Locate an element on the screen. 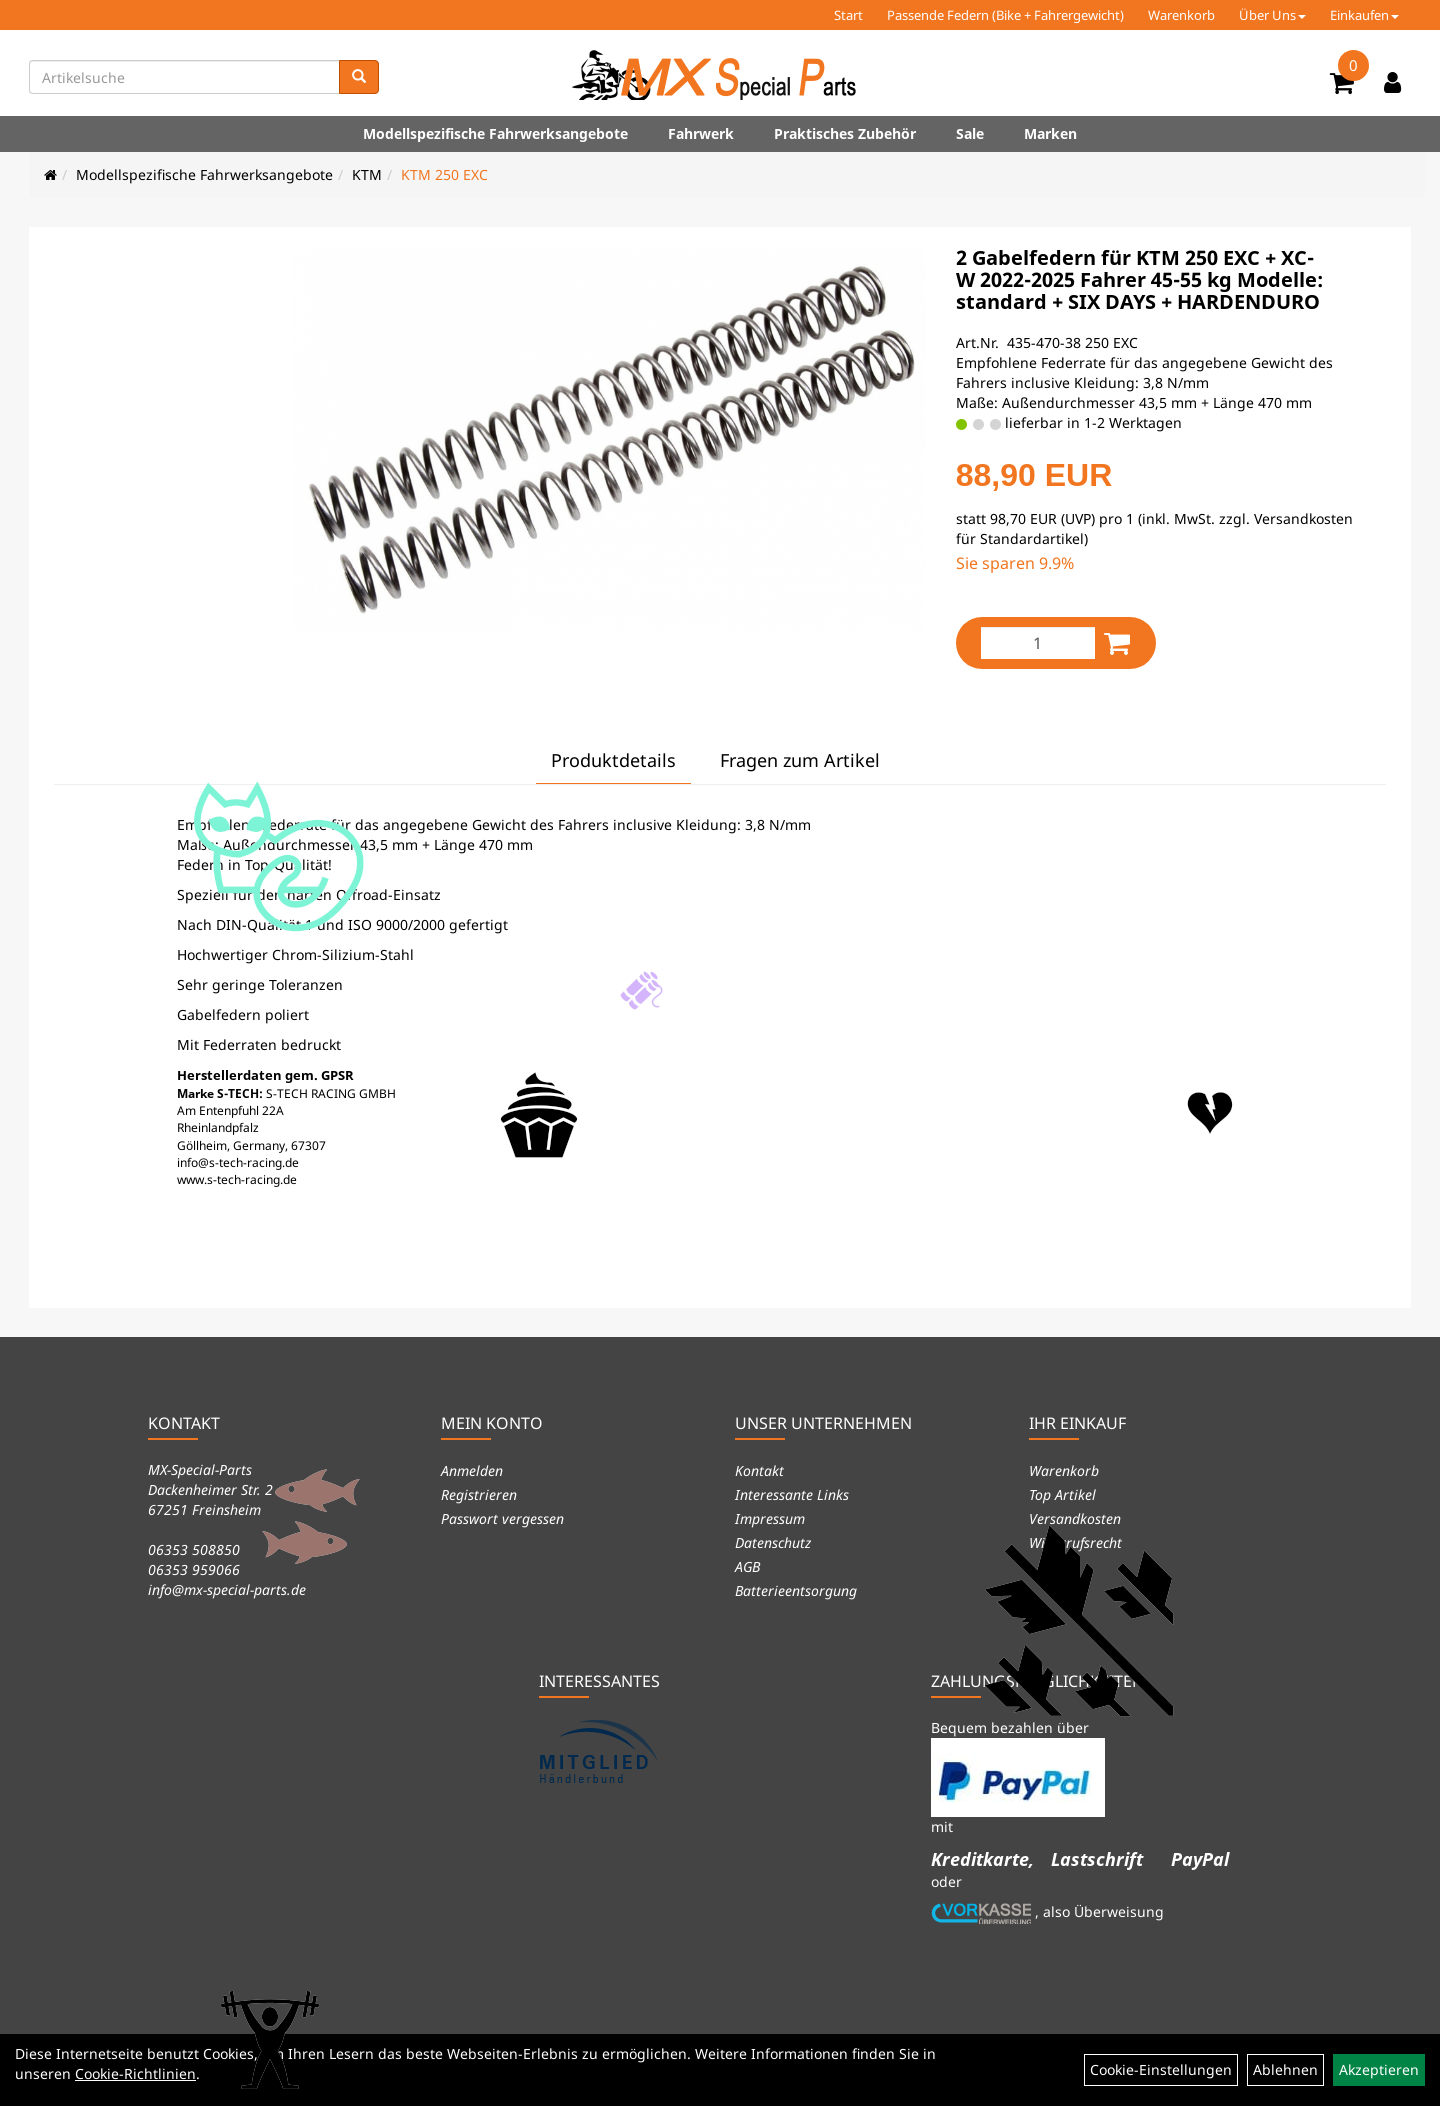 This screenshot has width=1440, height=2106. indicates pisces zodiac sign is located at coordinates (311, 1515).